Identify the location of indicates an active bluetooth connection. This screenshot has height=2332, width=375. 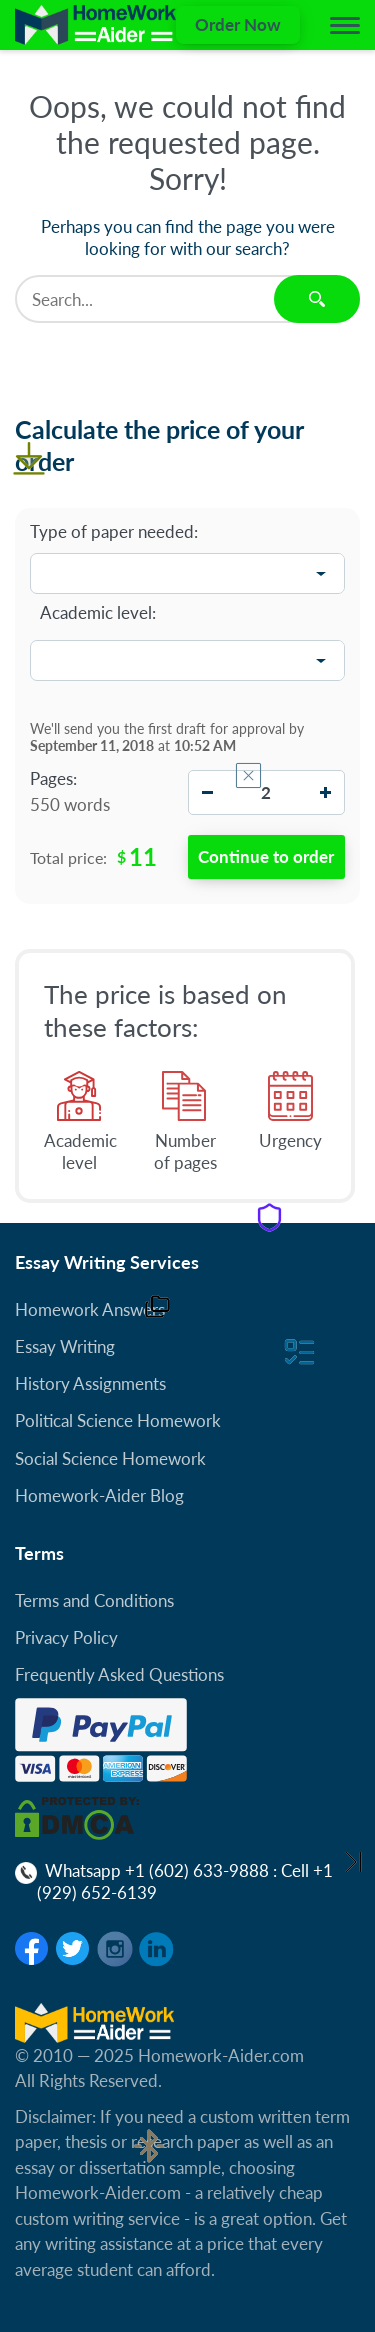
(149, 2146).